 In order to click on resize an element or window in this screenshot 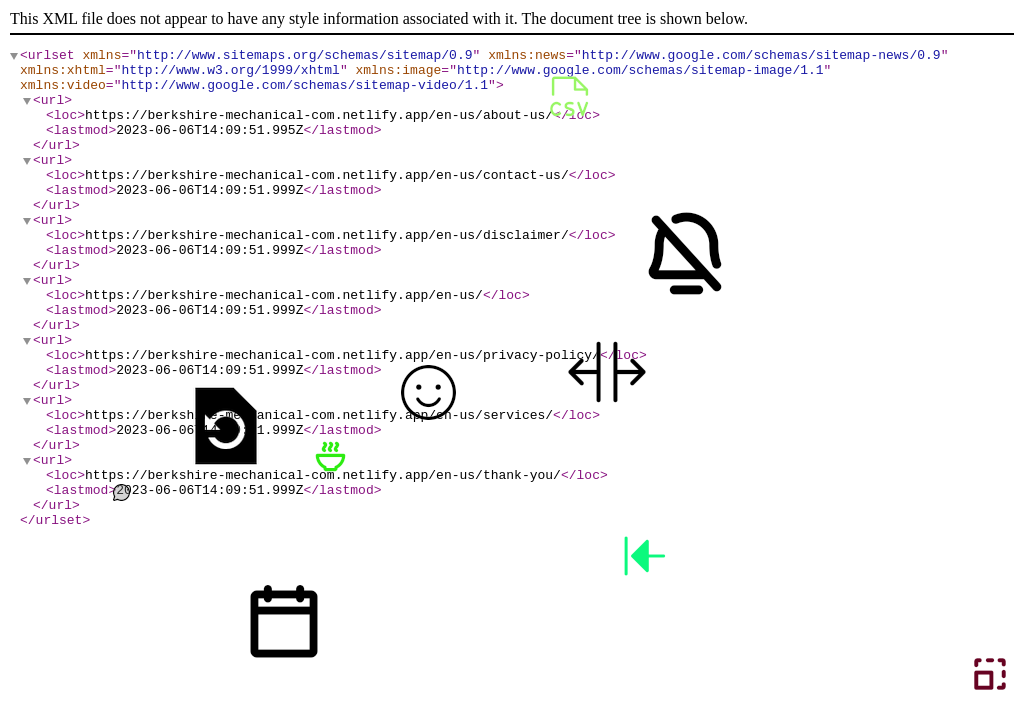, I will do `click(990, 674)`.